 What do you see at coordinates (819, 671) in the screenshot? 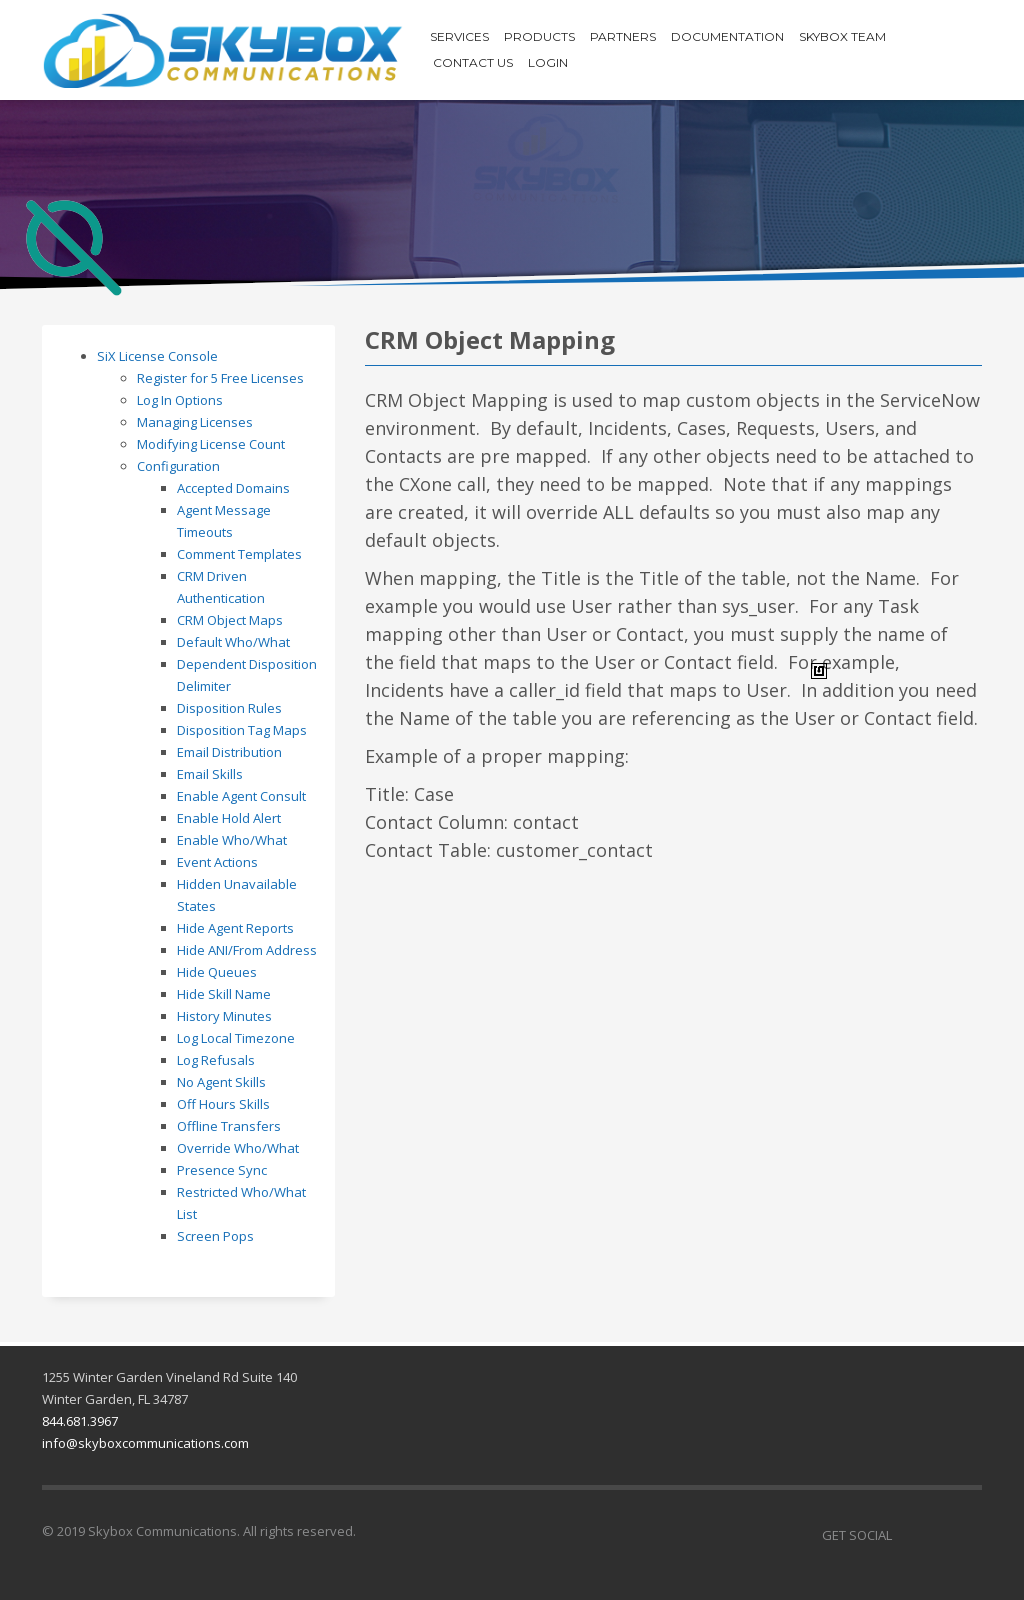
I see `enable NFC for contactless payments or transfers` at bounding box center [819, 671].